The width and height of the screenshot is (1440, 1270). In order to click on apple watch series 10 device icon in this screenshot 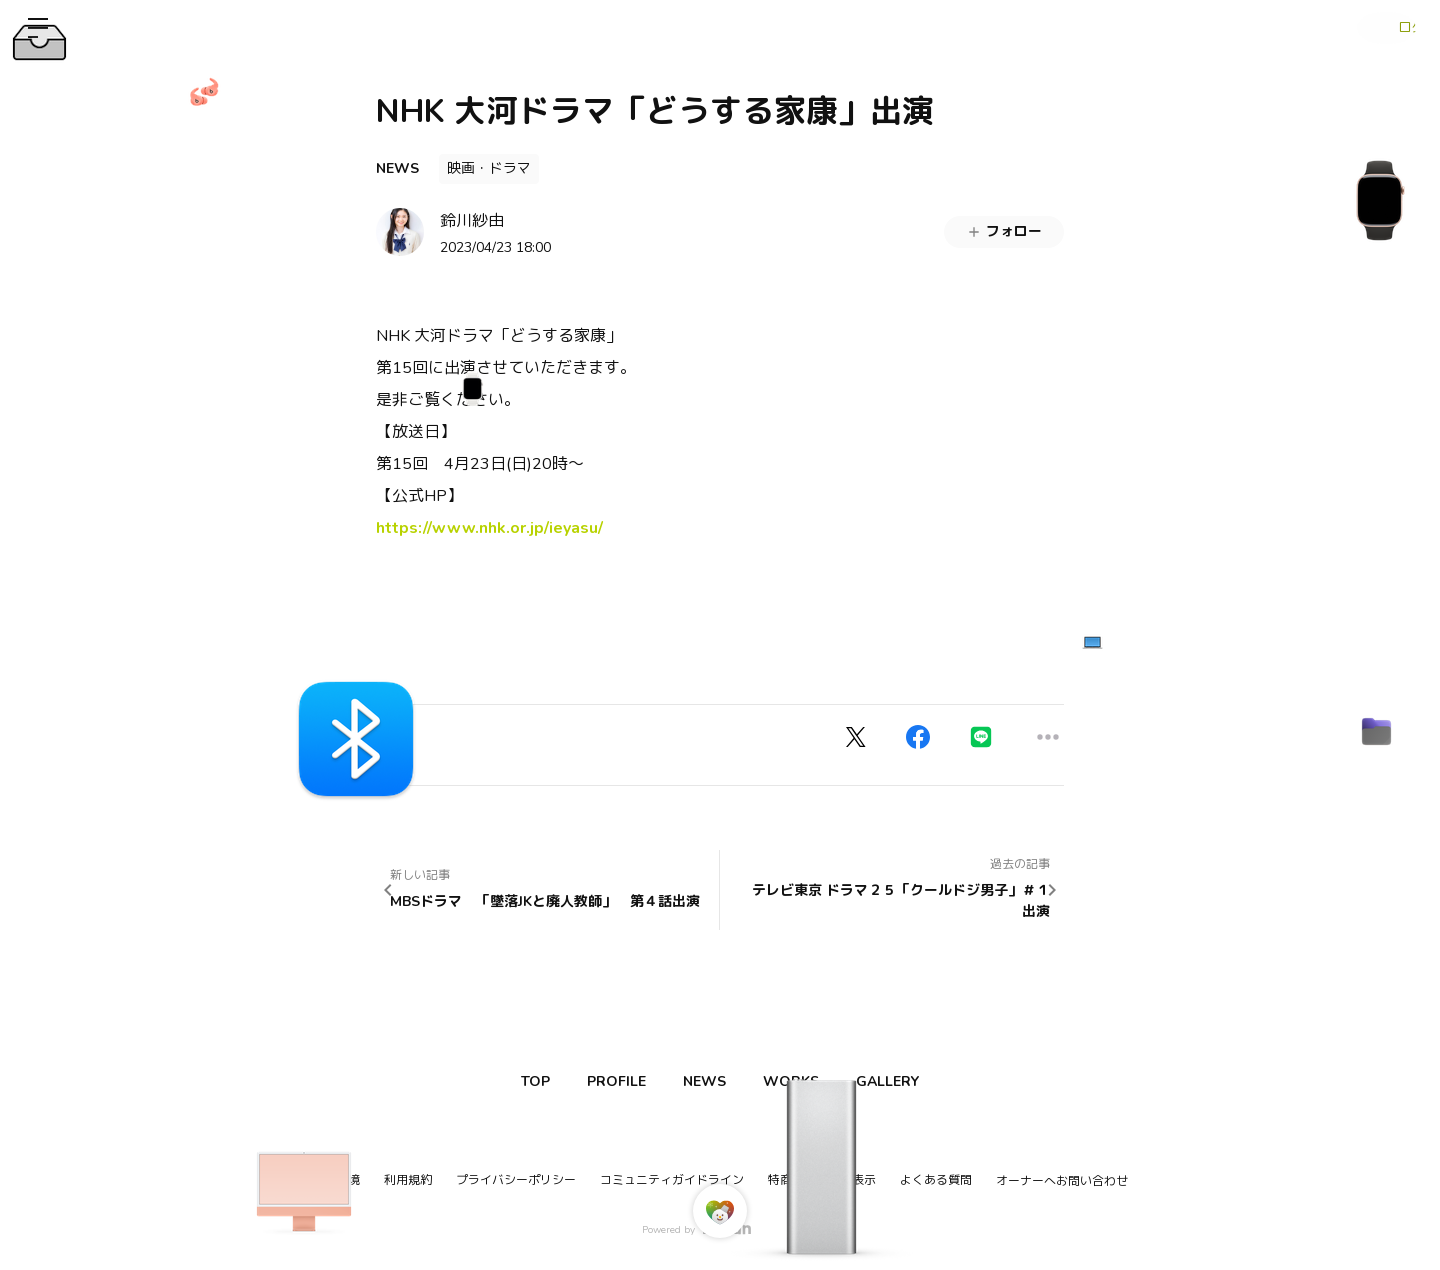, I will do `click(1379, 200)`.